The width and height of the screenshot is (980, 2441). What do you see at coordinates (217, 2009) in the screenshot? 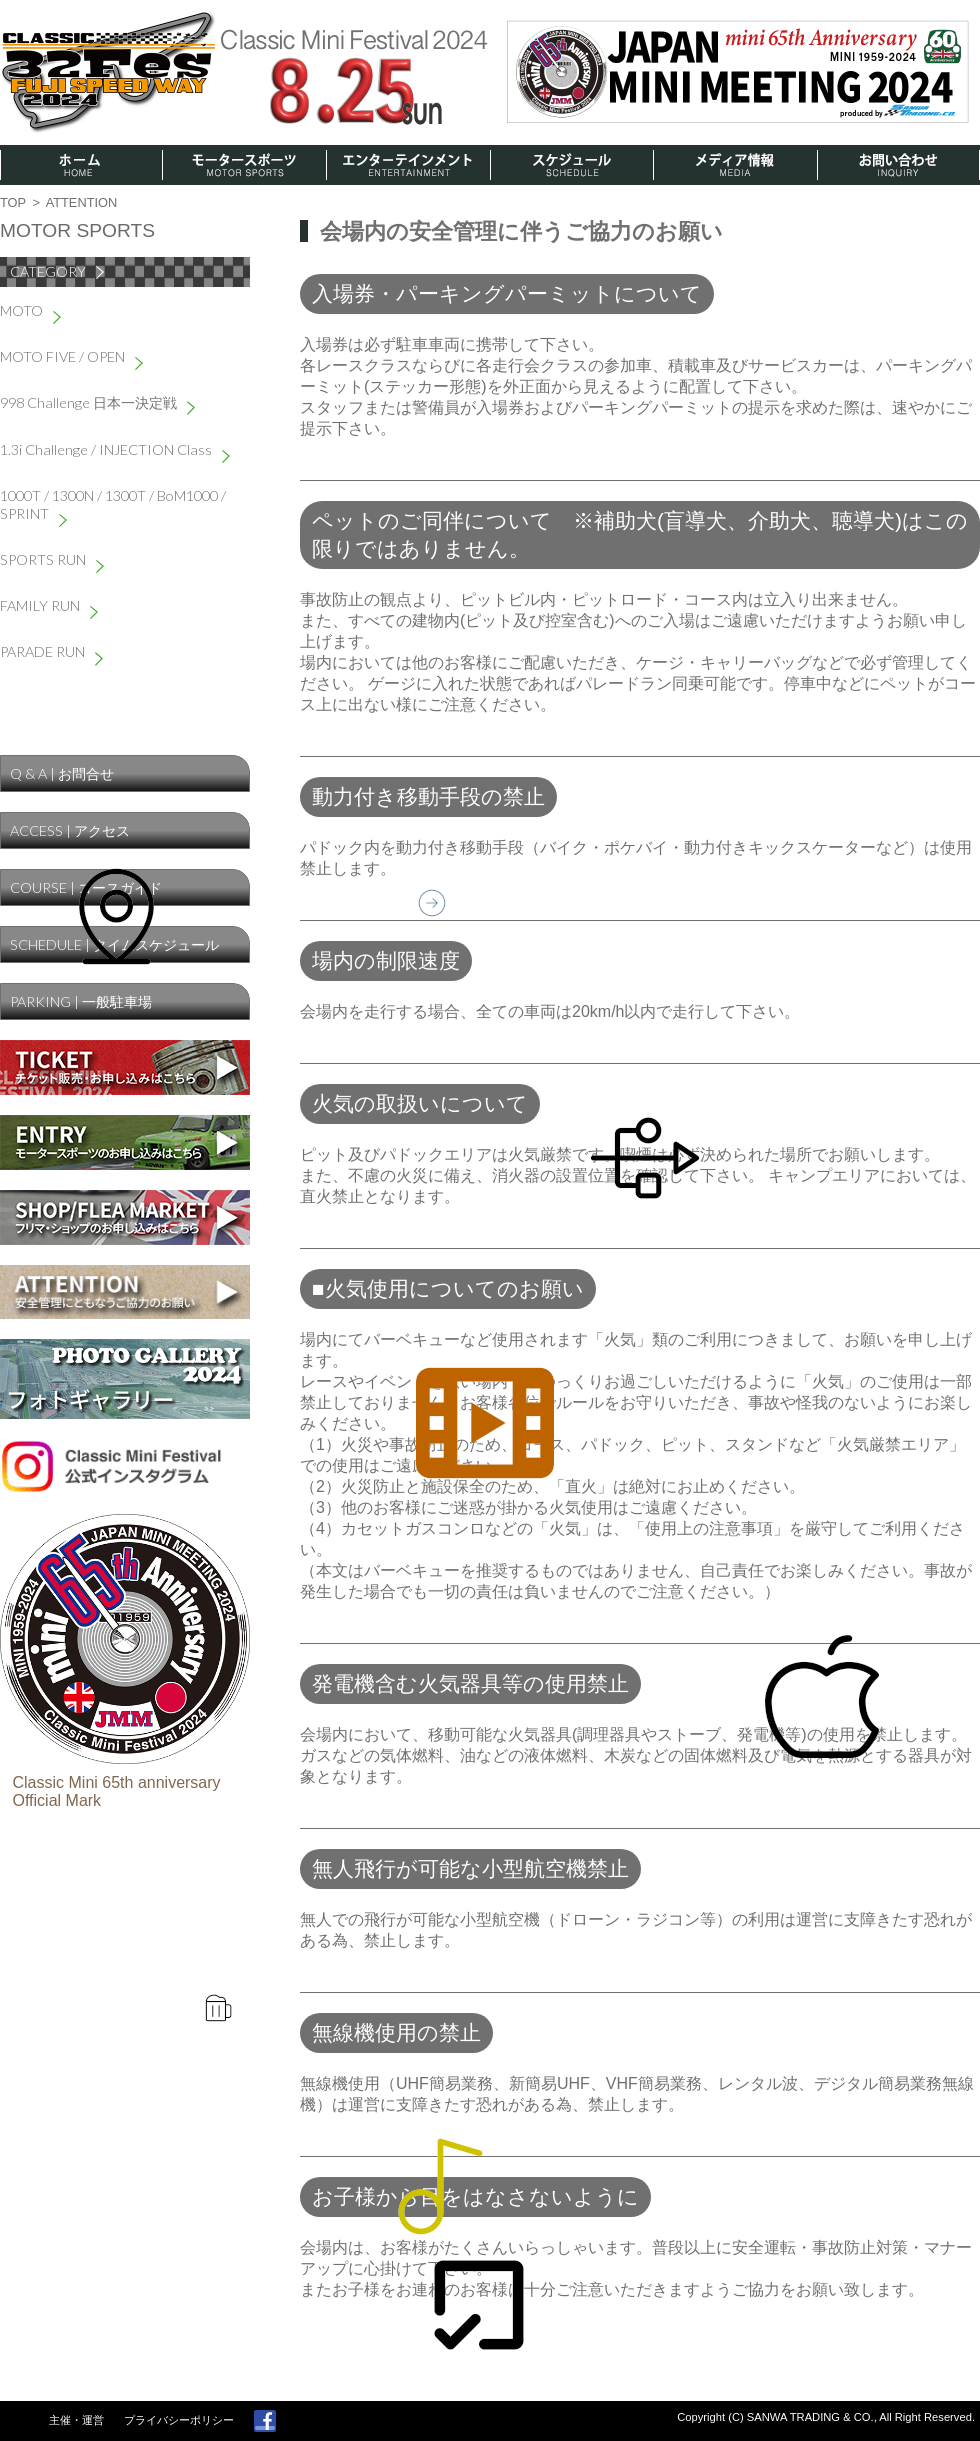
I see `browse nearby bars or pubs` at bounding box center [217, 2009].